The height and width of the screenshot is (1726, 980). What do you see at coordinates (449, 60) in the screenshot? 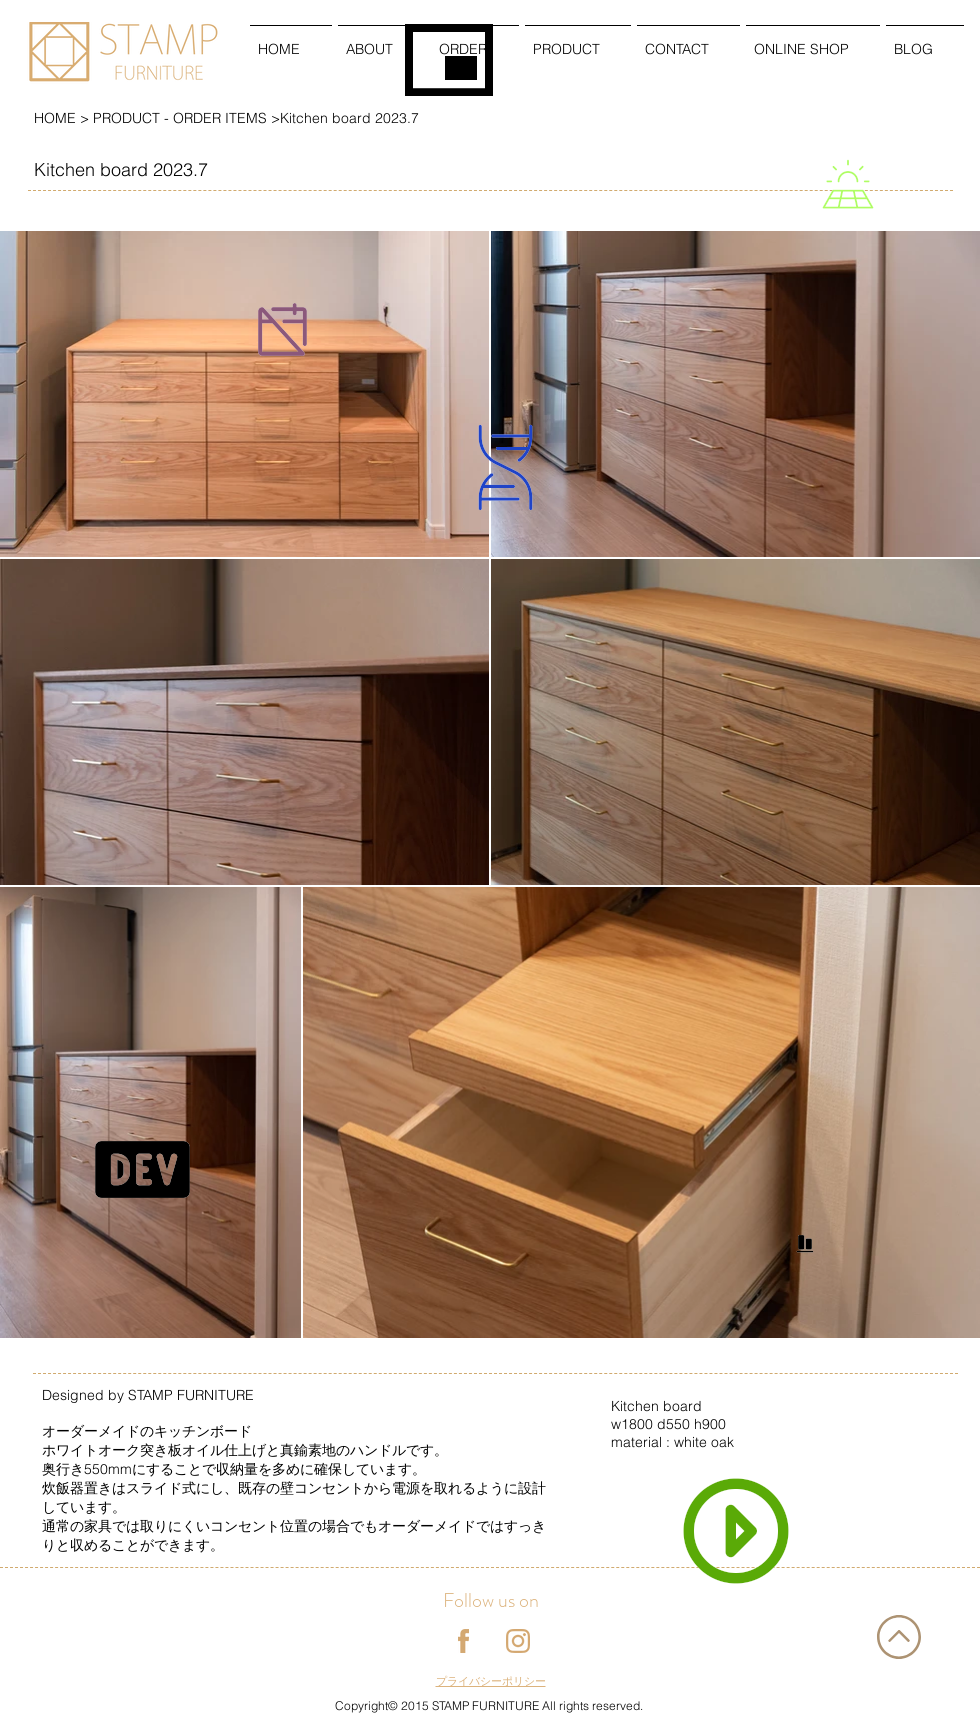
I see `enable picture-in-picture mode` at bounding box center [449, 60].